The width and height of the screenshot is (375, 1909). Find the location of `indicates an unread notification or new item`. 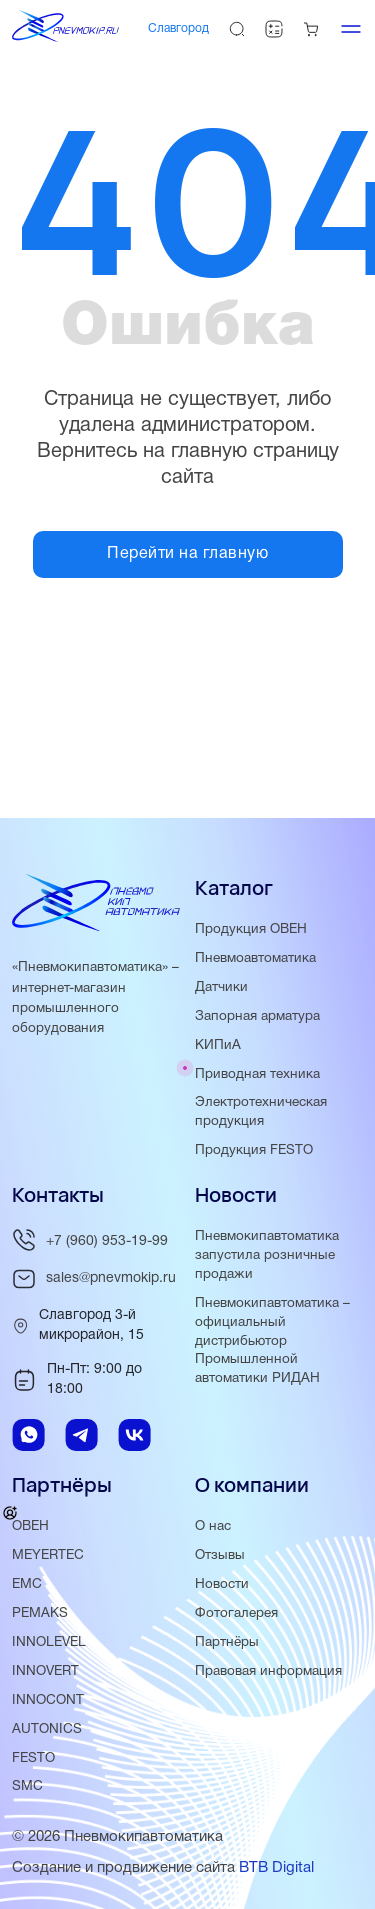

indicates an unread notification or new item is located at coordinates (185, 1068).